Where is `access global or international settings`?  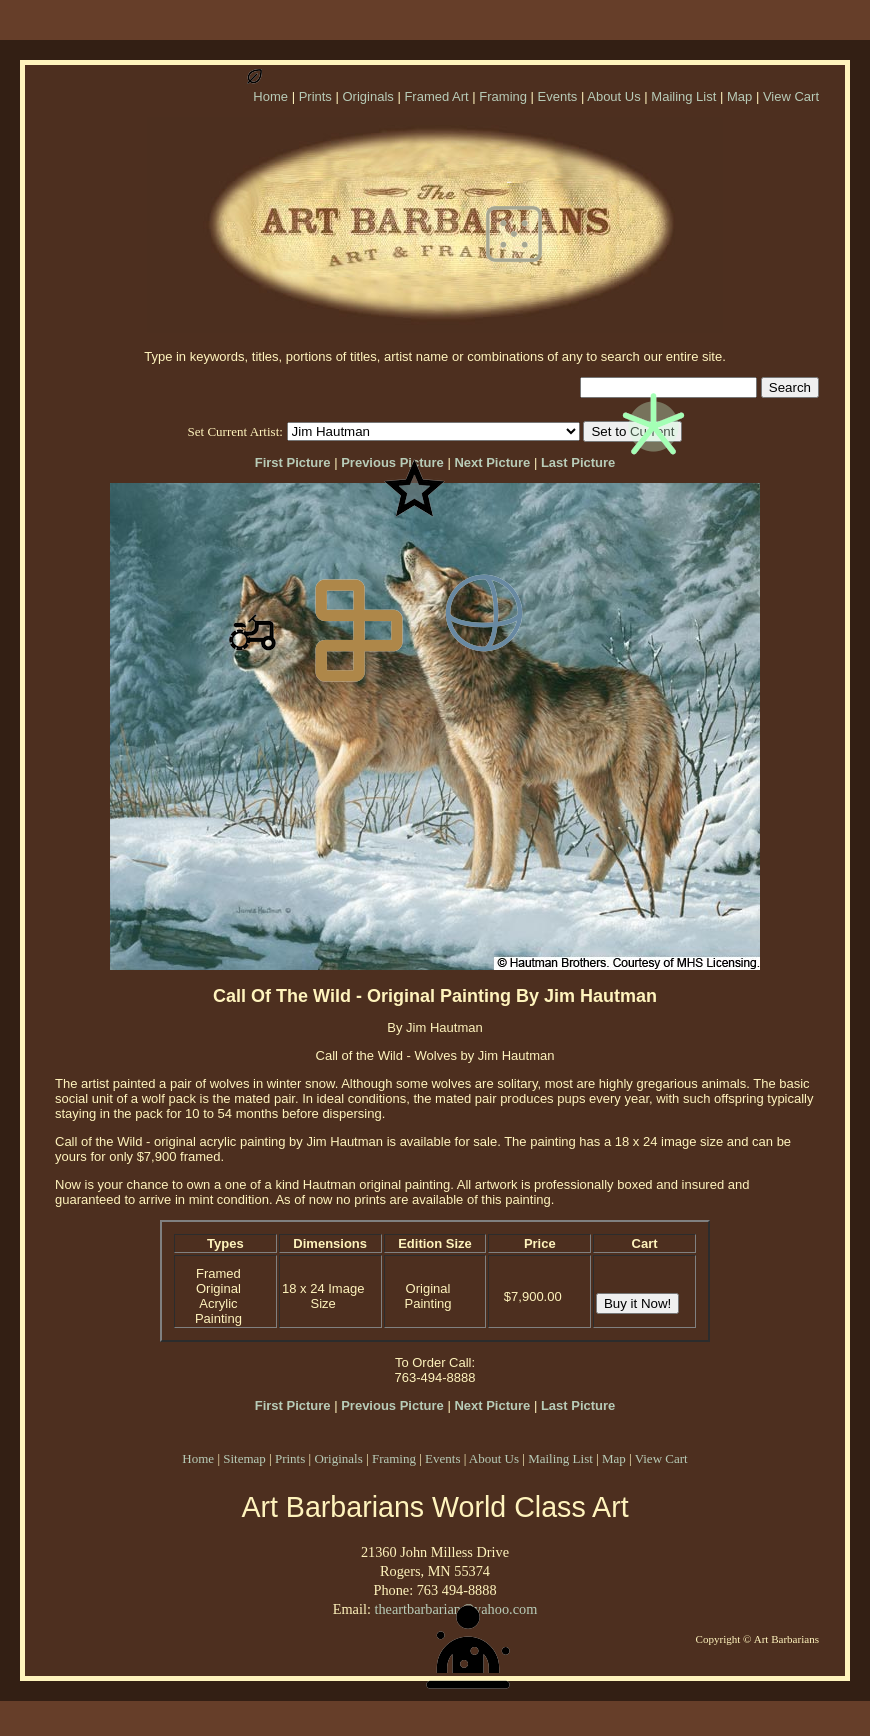 access global or international settings is located at coordinates (484, 613).